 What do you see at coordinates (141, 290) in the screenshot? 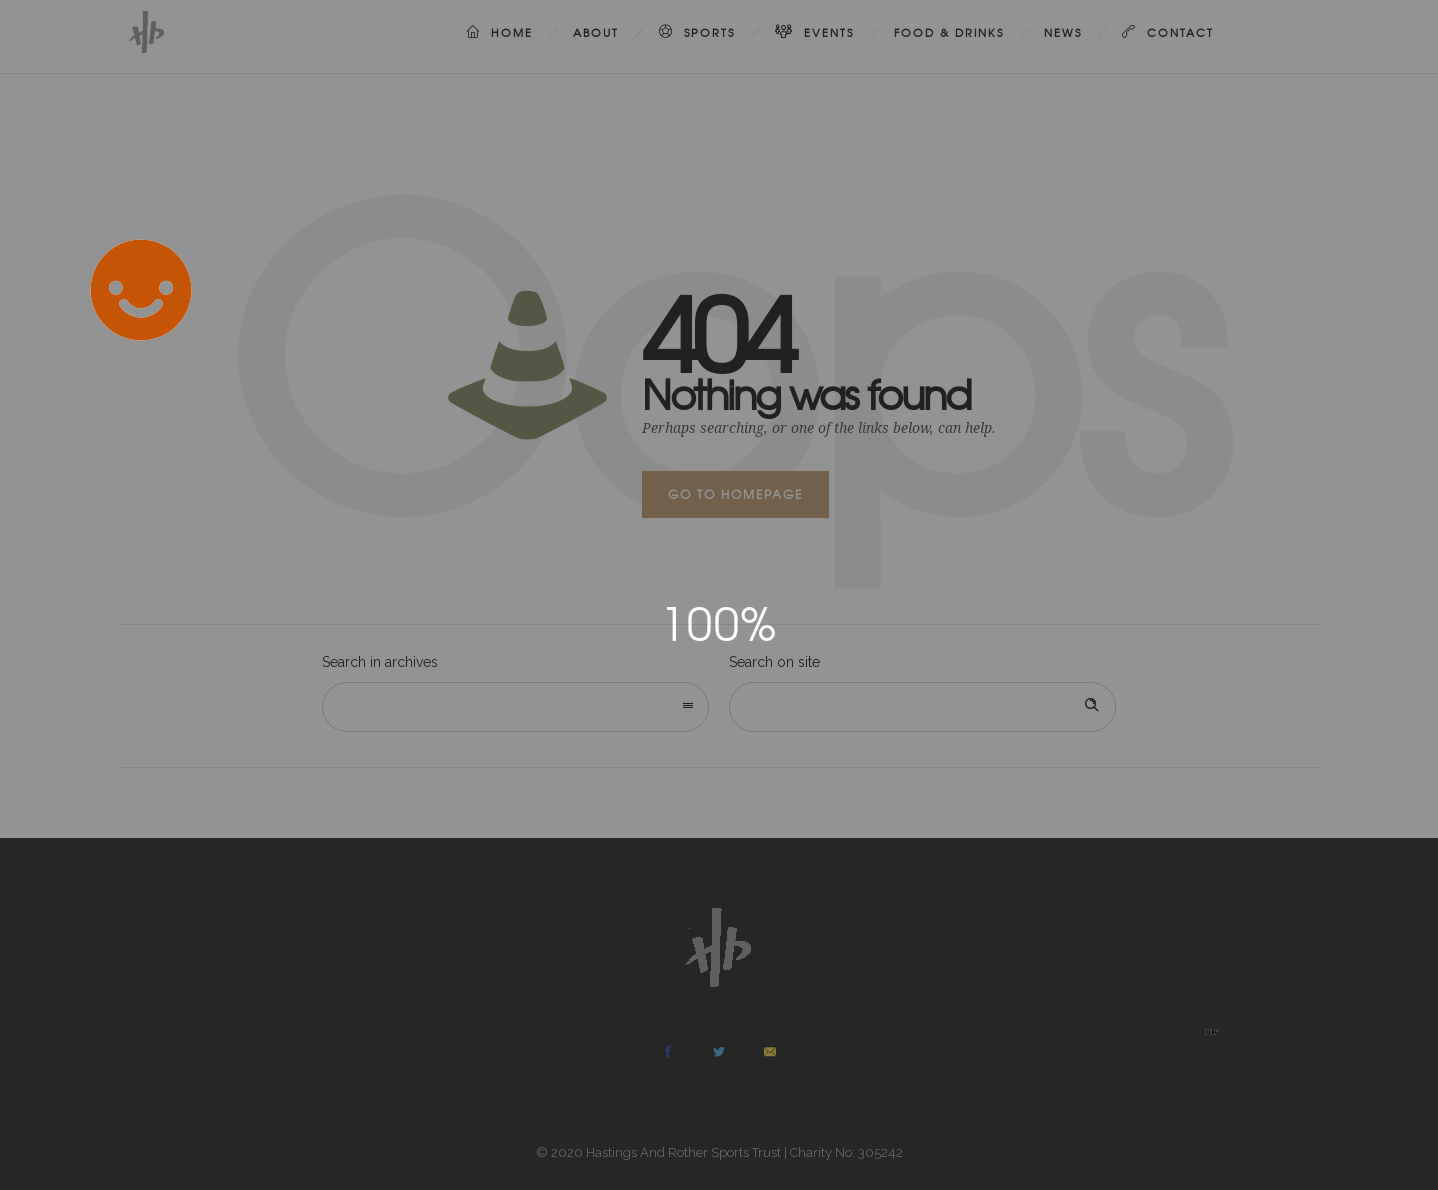
I see `open emoji picker` at bounding box center [141, 290].